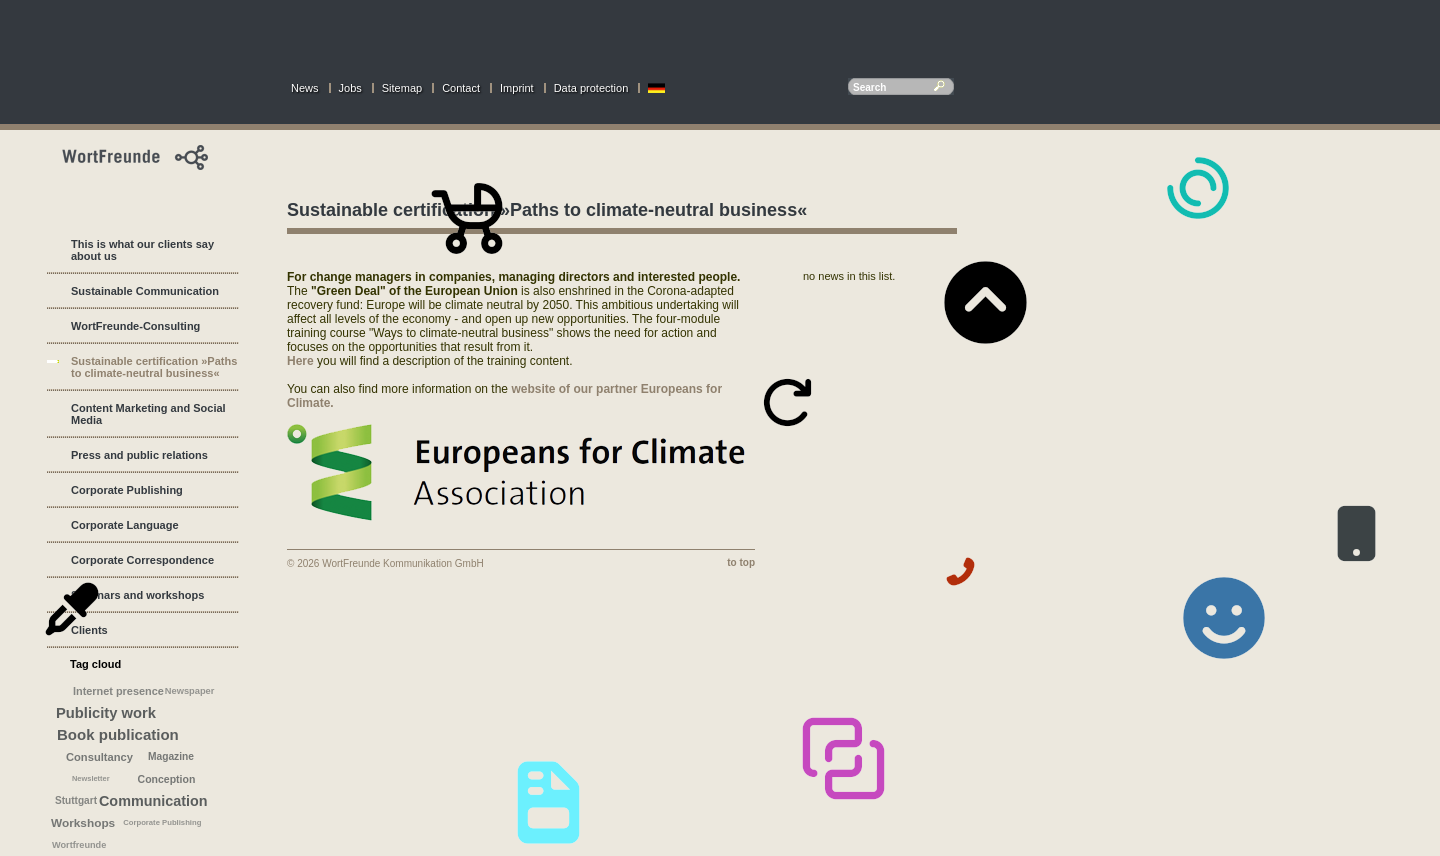  I want to click on access baby or parenting-related features, so click(470, 218).